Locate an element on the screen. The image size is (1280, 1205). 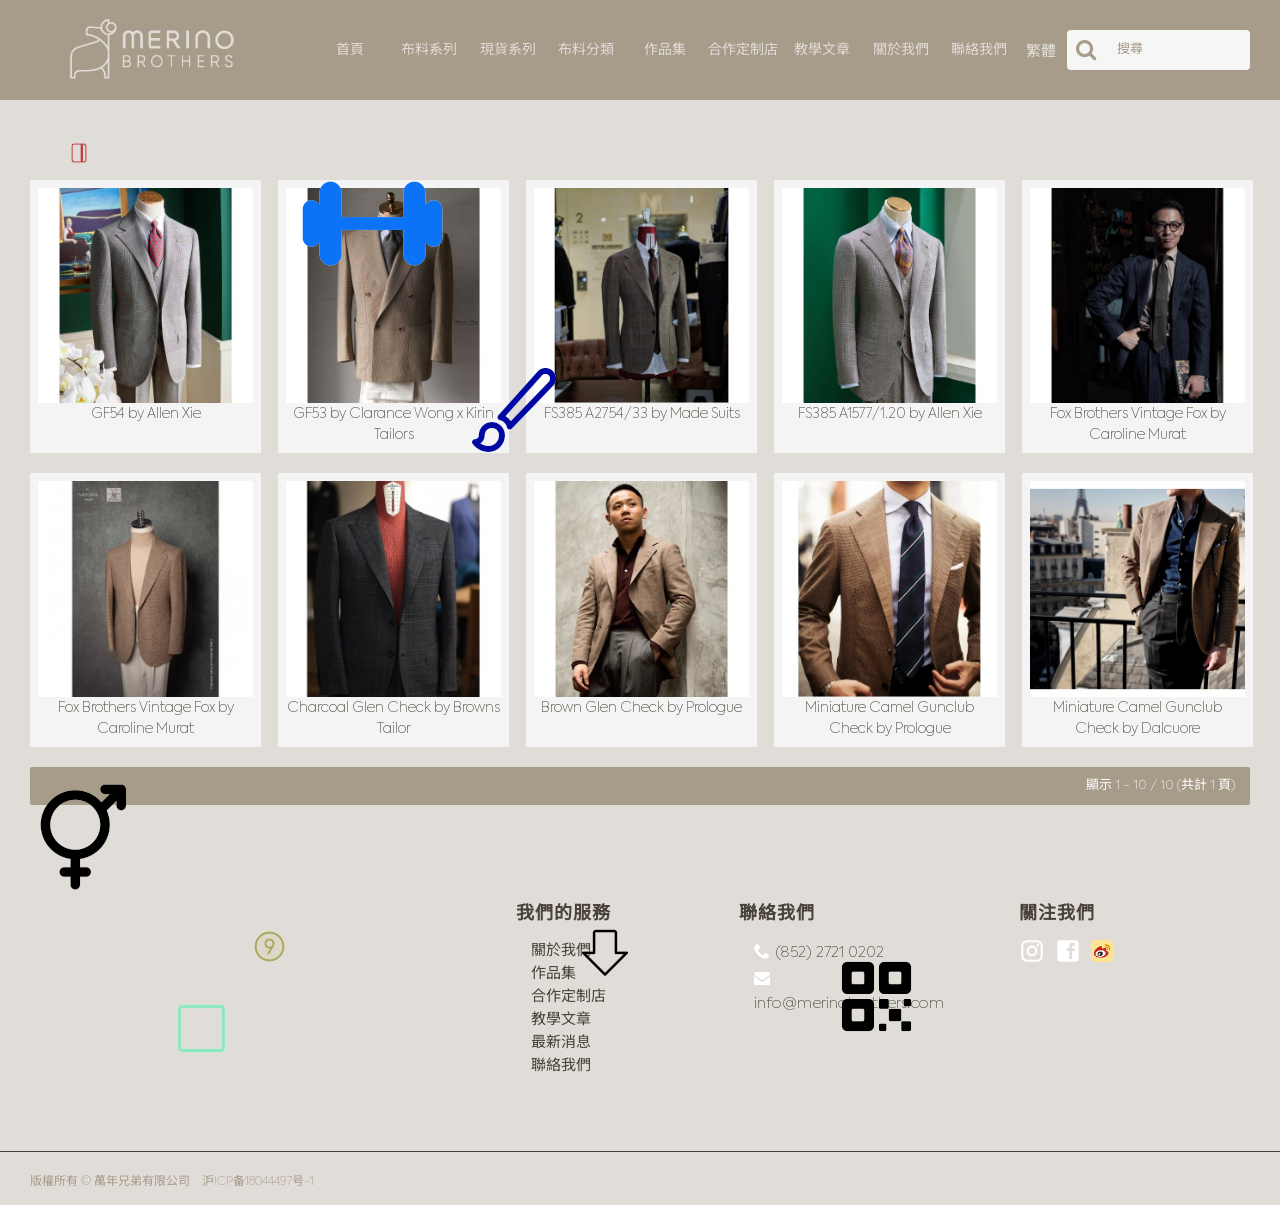
open your journal or diary is located at coordinates (79, 153).